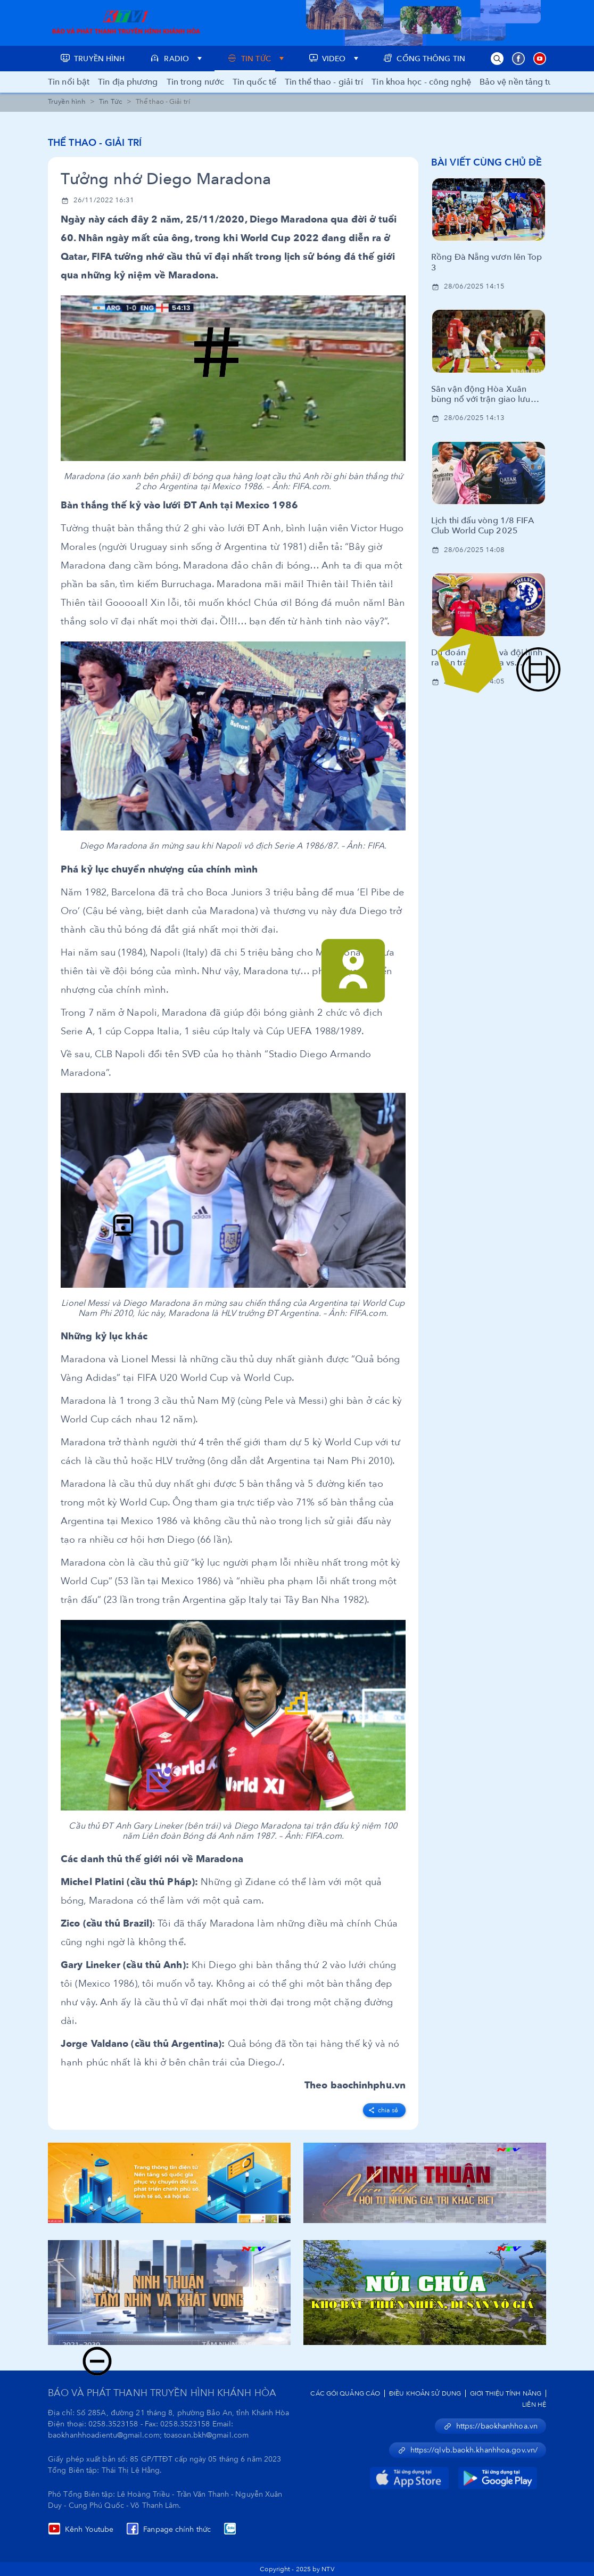  Describe the element at coordinates (469, 661) in the screenshot. I see `crystal programming language logo` at that location.